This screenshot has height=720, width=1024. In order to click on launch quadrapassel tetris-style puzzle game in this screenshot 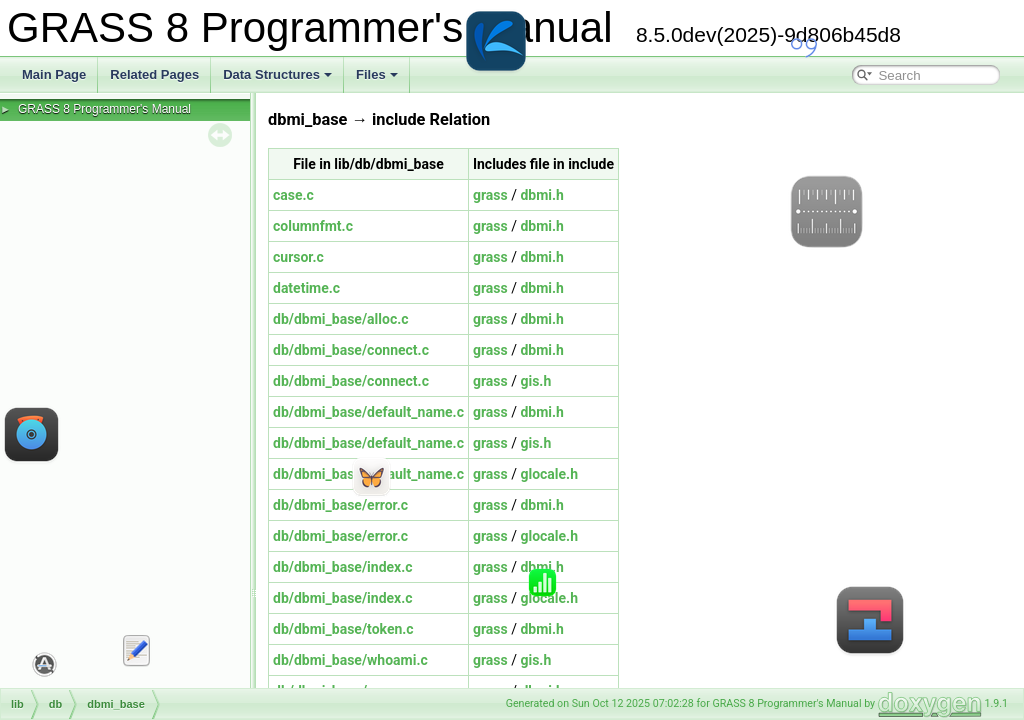, I will do `click(870, 620)`.